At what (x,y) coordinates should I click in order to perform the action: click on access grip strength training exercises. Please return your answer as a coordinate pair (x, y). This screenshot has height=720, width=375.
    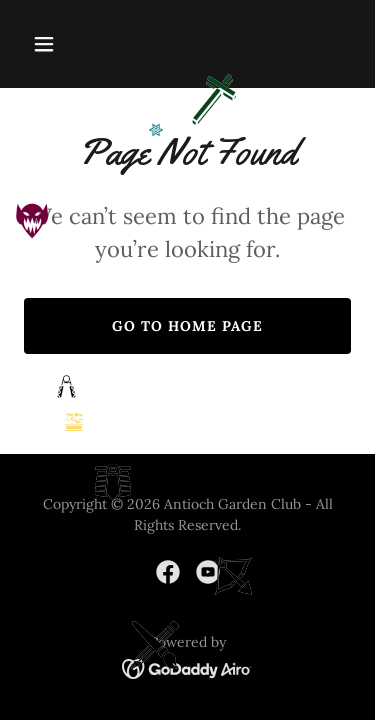
    Looking at the image, I should click on (66, 386).